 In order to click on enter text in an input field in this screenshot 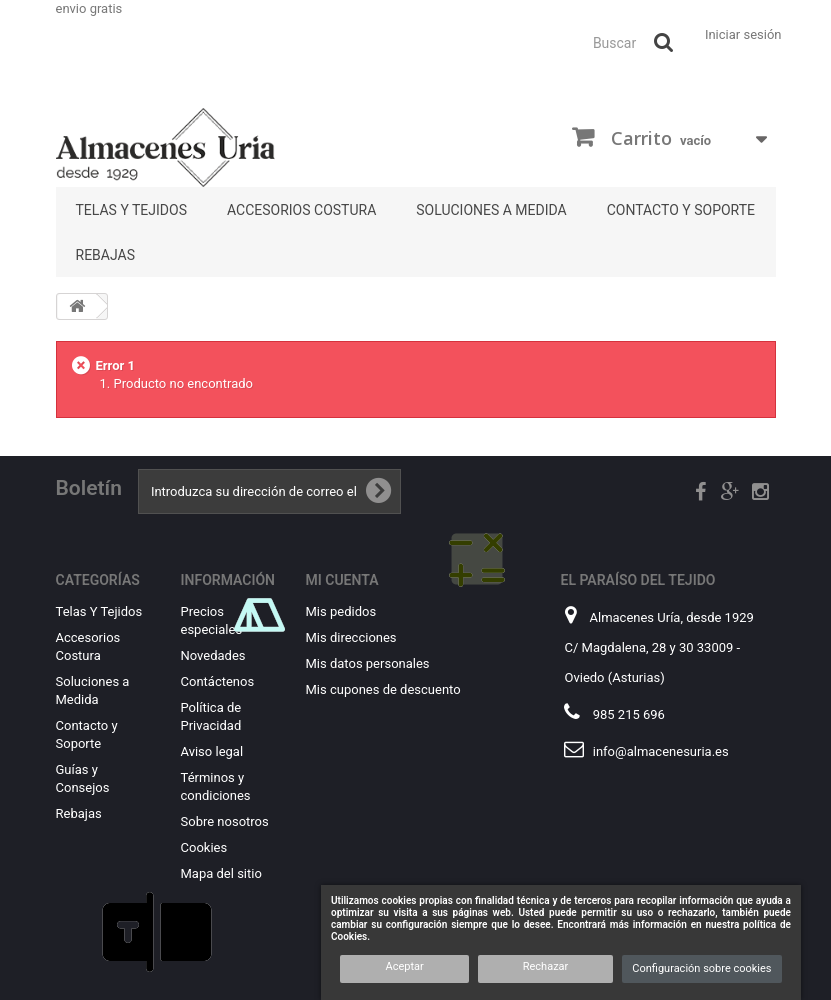, I will do `click(157, 932)`.